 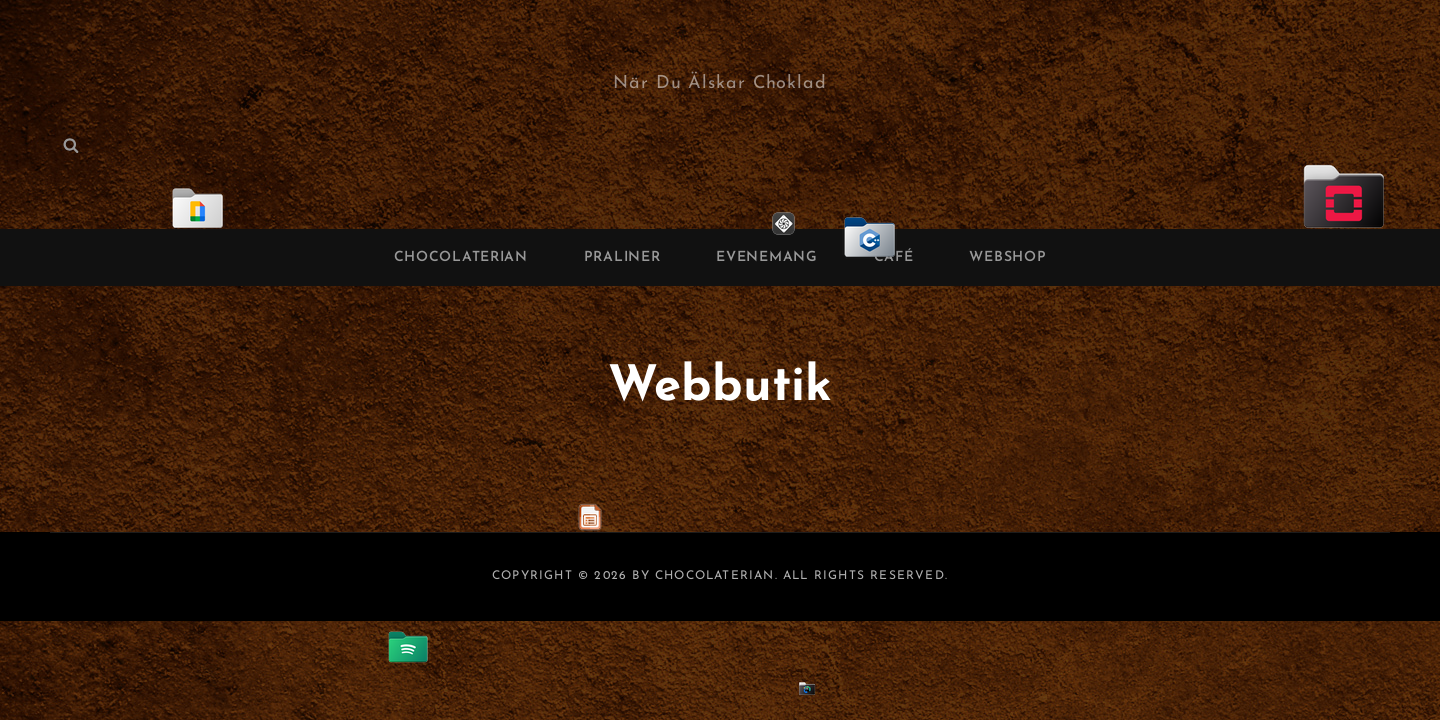 I want to click on open folder containing Spotify downloads, so click(x=408, y=648).